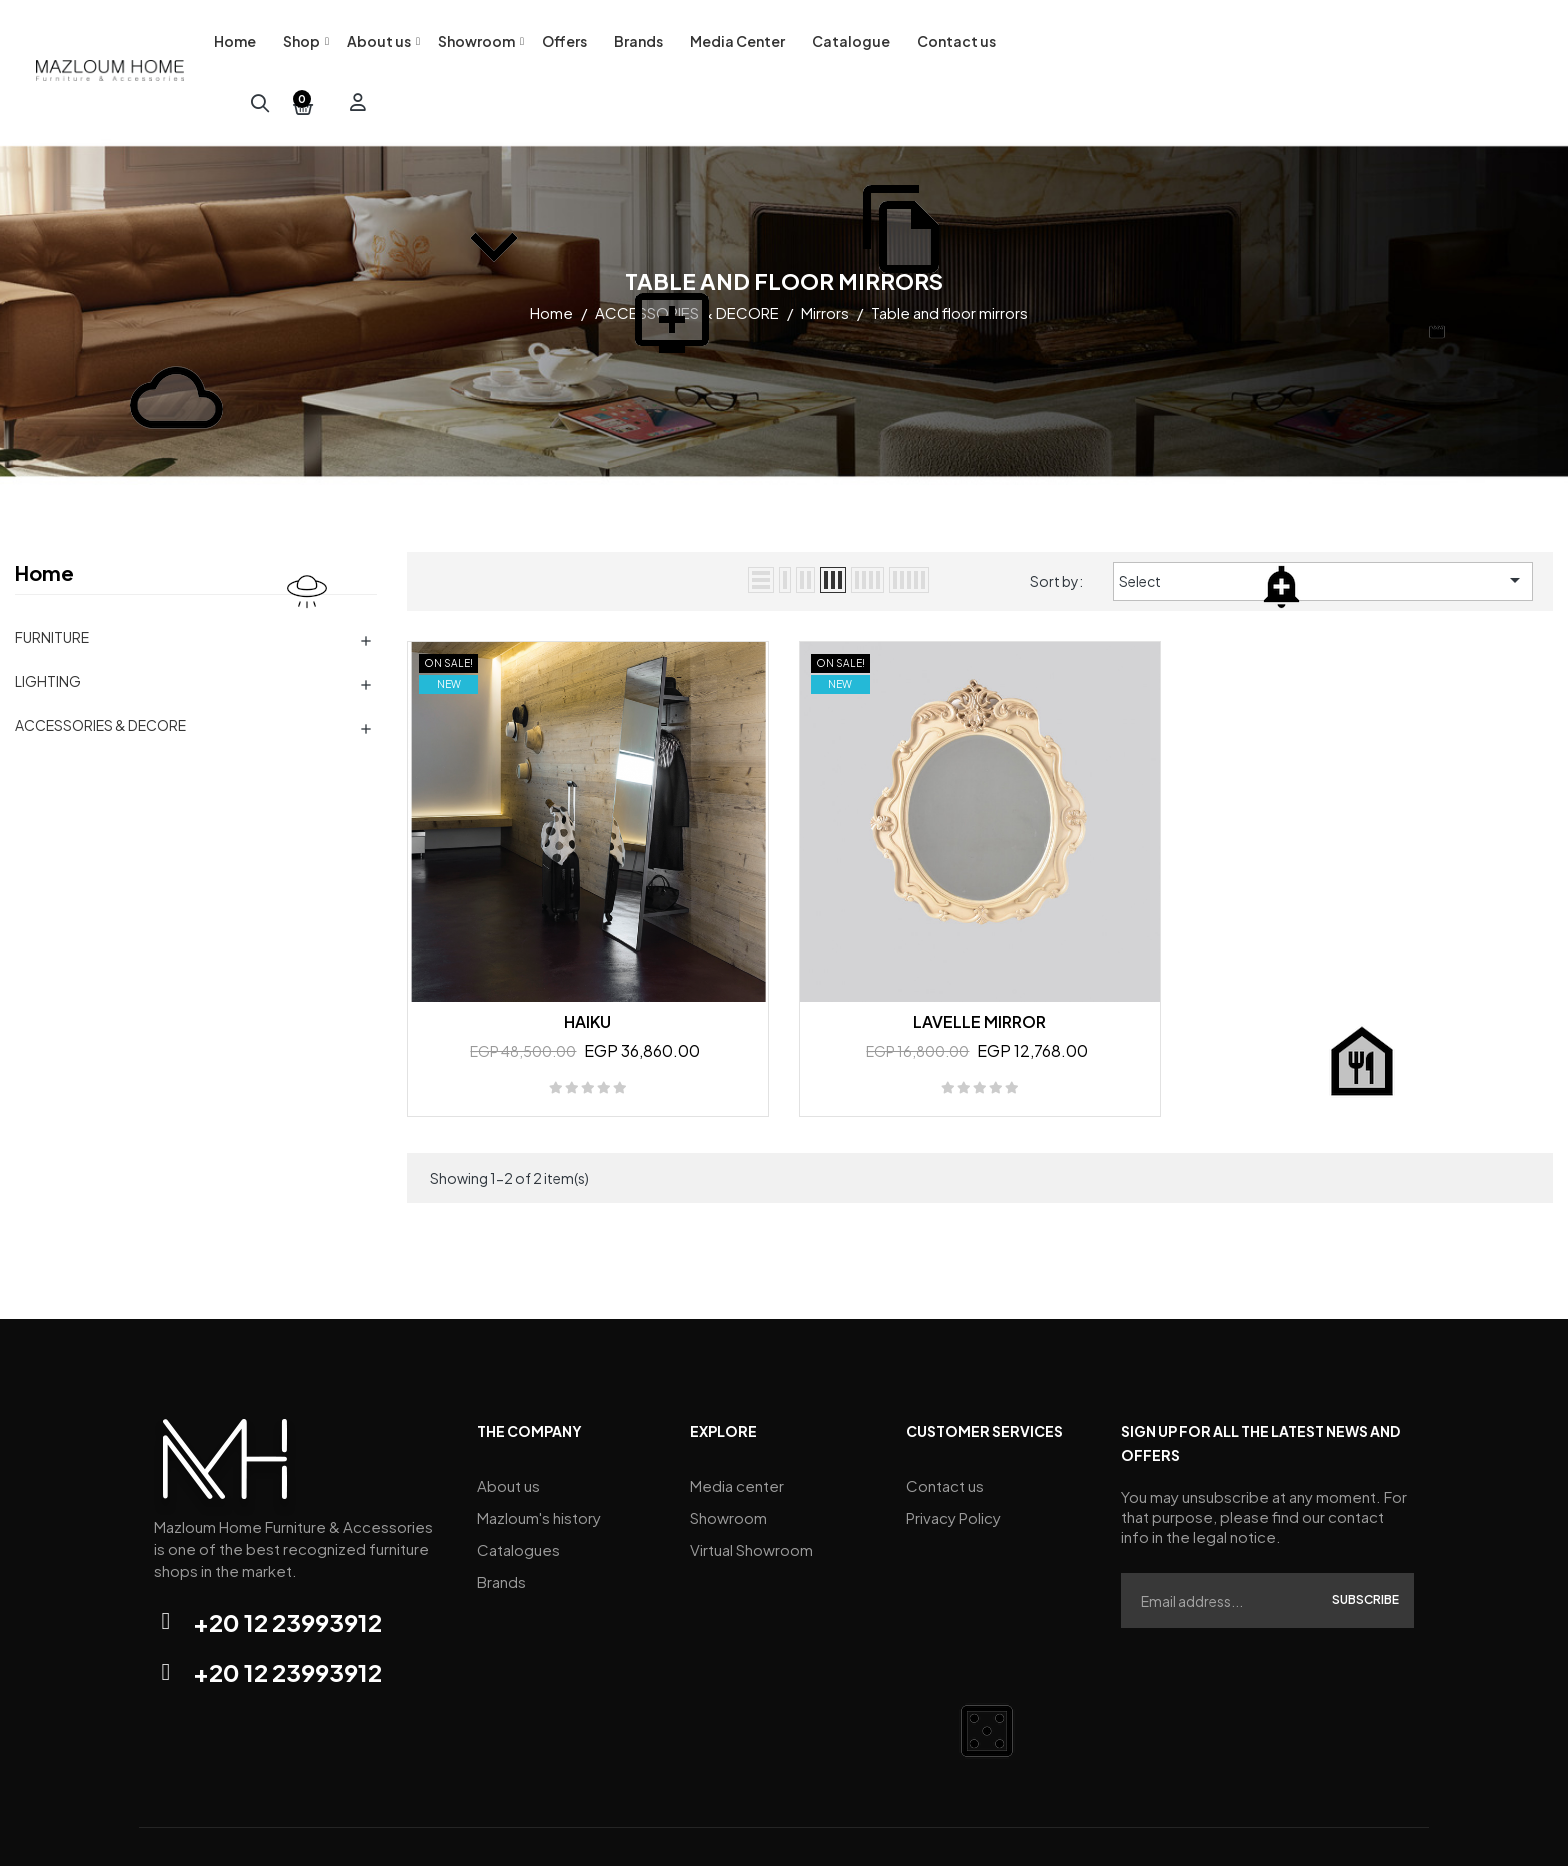 This screenshot has height=1866, width=1568. Describe the element at coordinates (903, 229) in the screenshot. I see `copy file to clipboard` at that location.